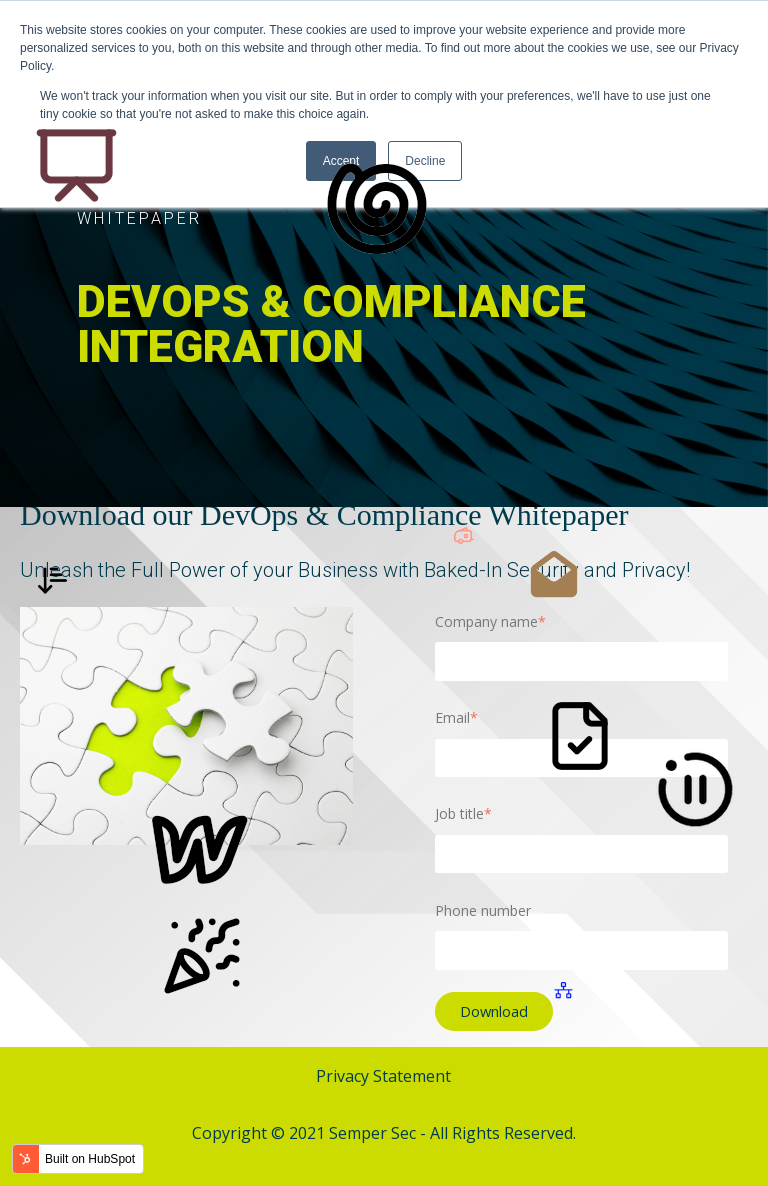 This screenshot has width=768, height=1186. I want to click on open Webflow website builder, so click(197, 847).